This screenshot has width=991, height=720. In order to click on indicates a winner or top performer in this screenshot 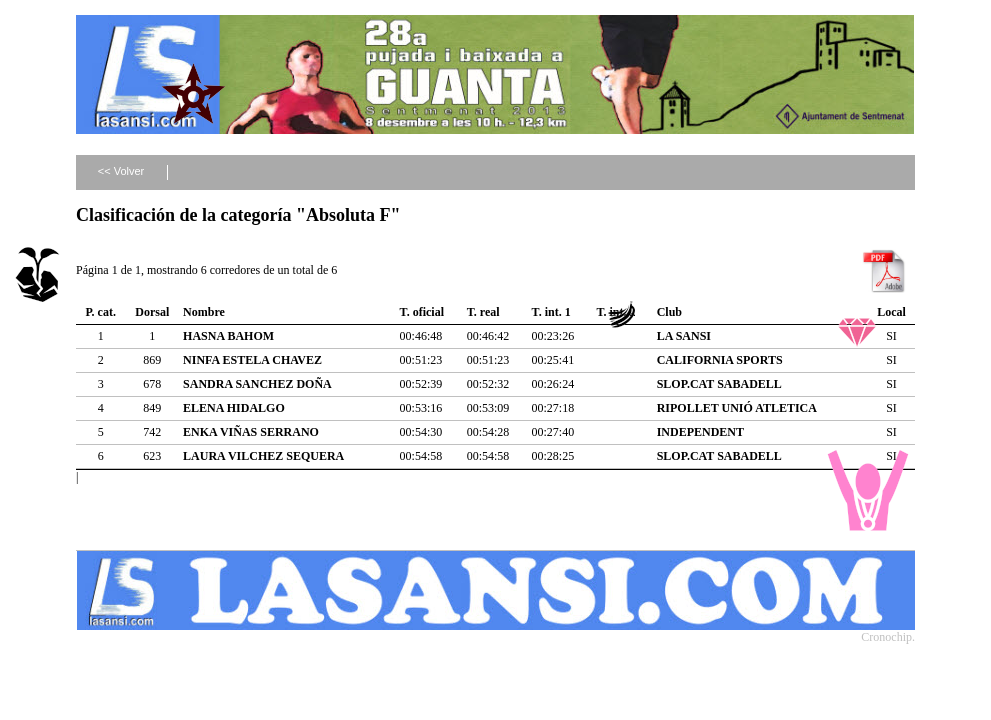, I will do `click(868, 490)`.